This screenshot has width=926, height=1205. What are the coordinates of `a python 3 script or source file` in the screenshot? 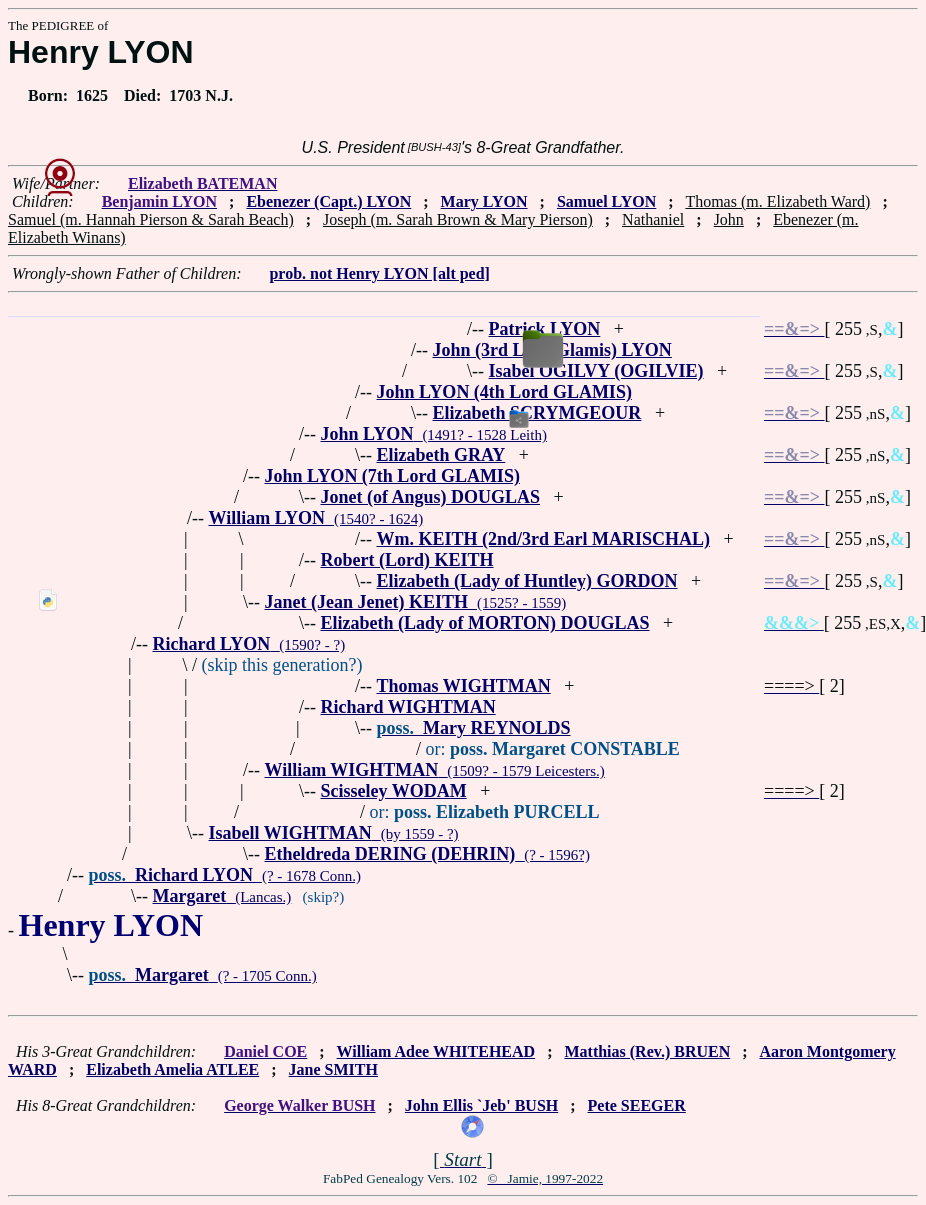 It's located at (48, 600).